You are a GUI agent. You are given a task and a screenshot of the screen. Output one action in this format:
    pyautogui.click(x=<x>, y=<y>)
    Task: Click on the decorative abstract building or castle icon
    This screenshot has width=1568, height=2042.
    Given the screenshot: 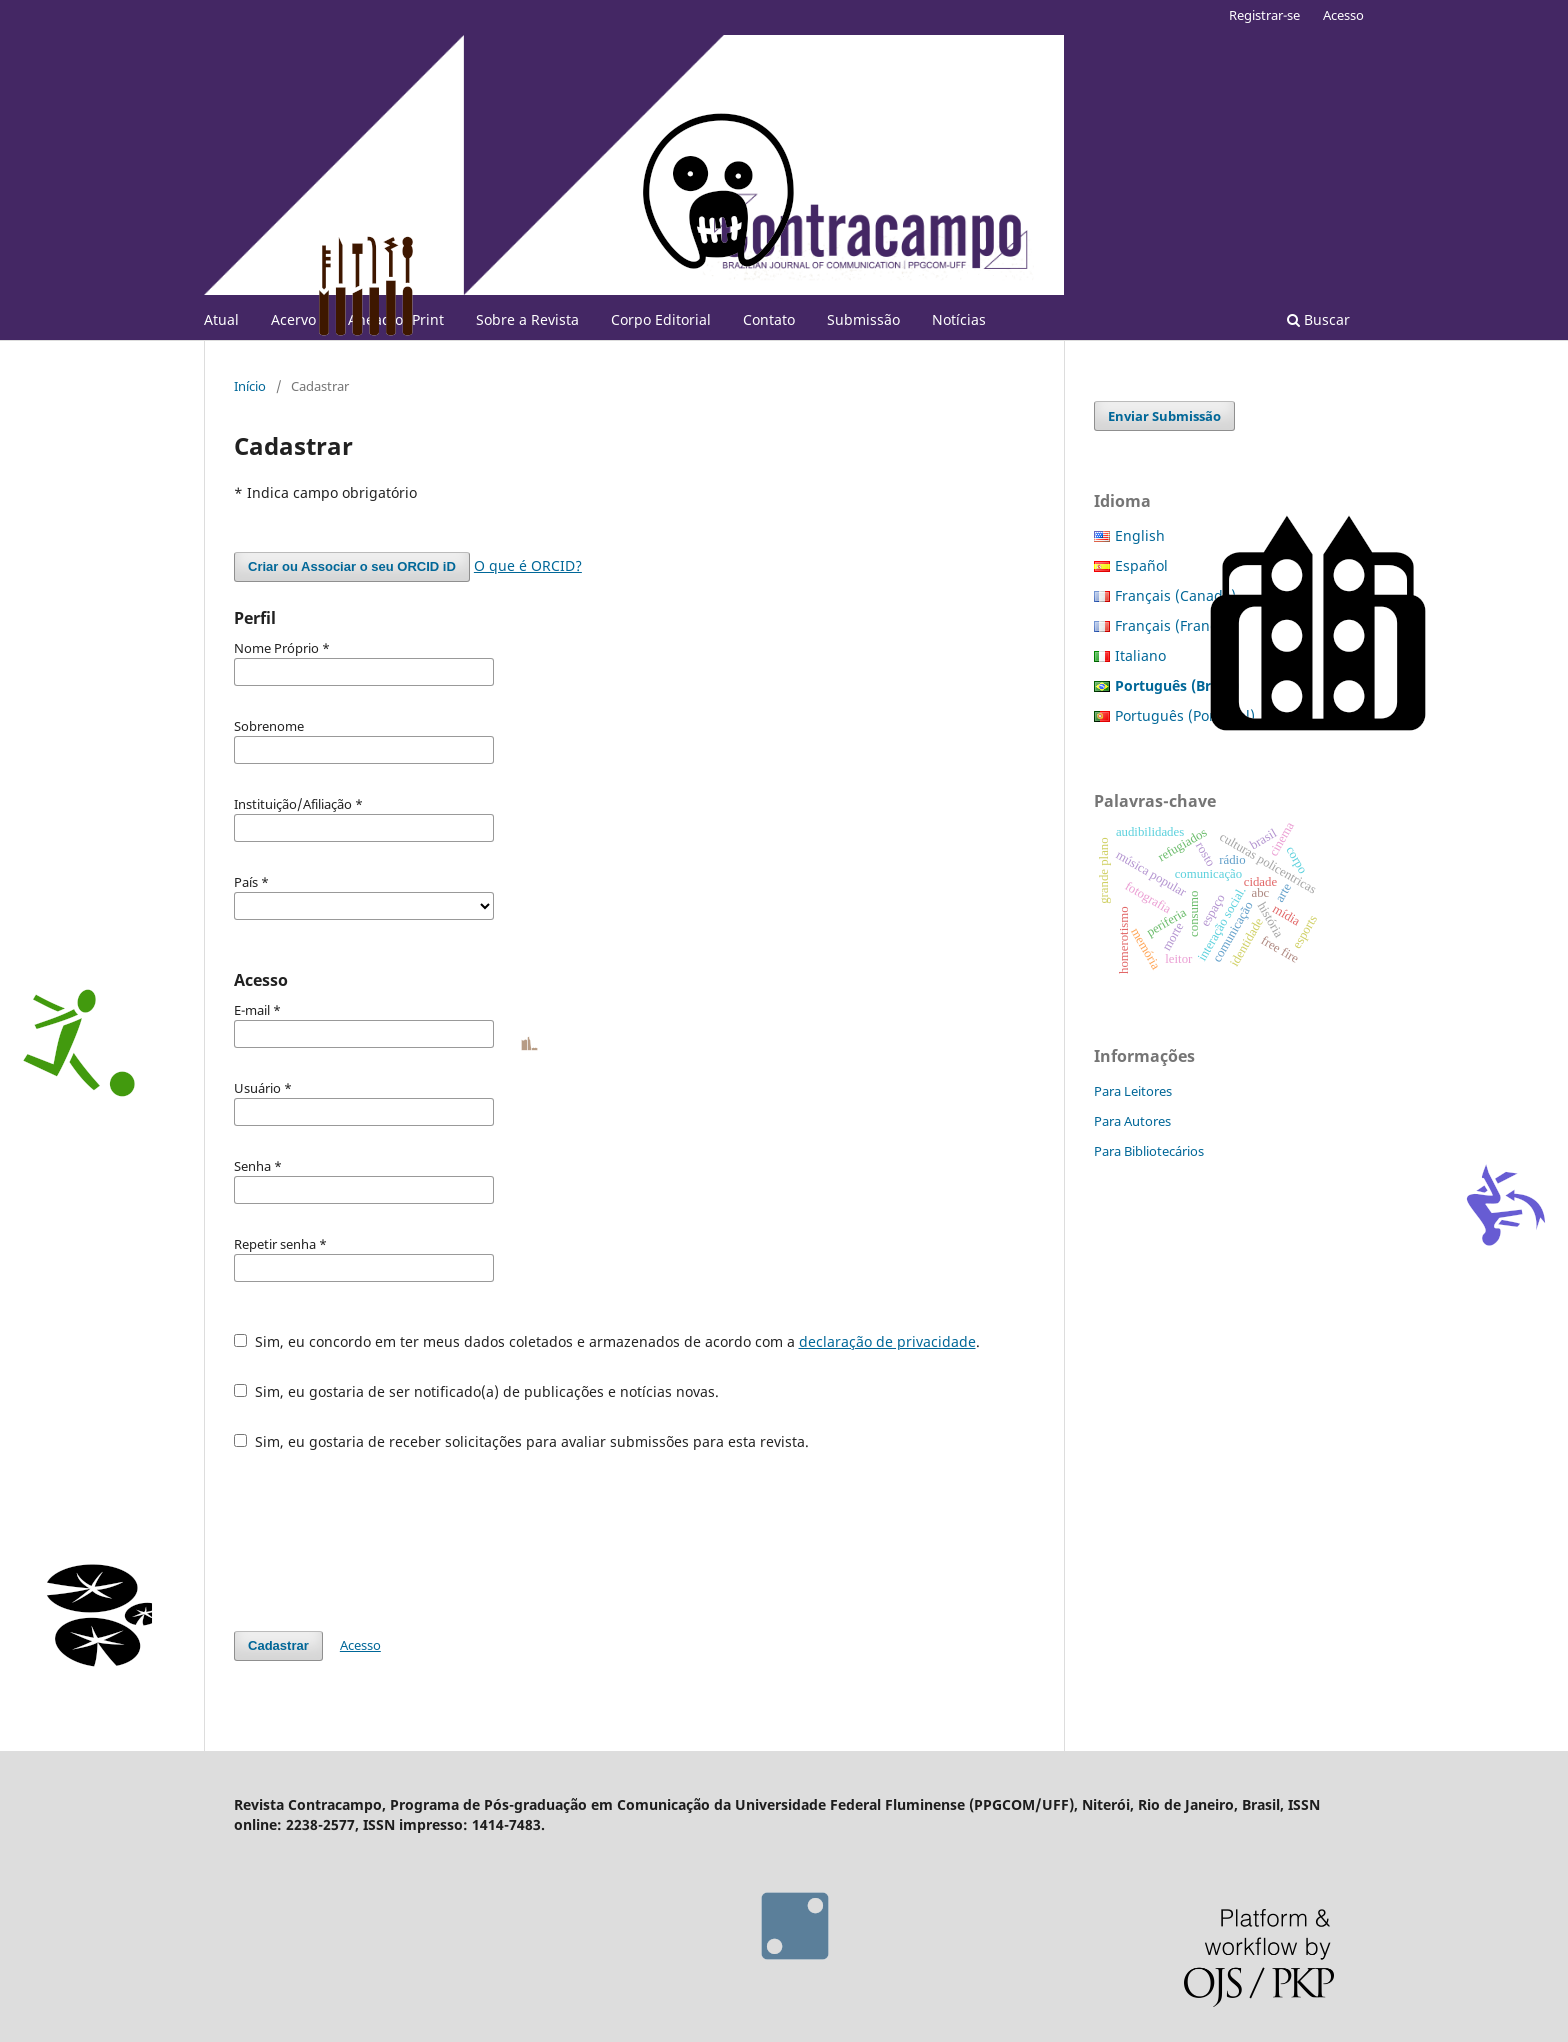 What is the action you would take?
    pyautogui.click(x=1318, y=623)
    